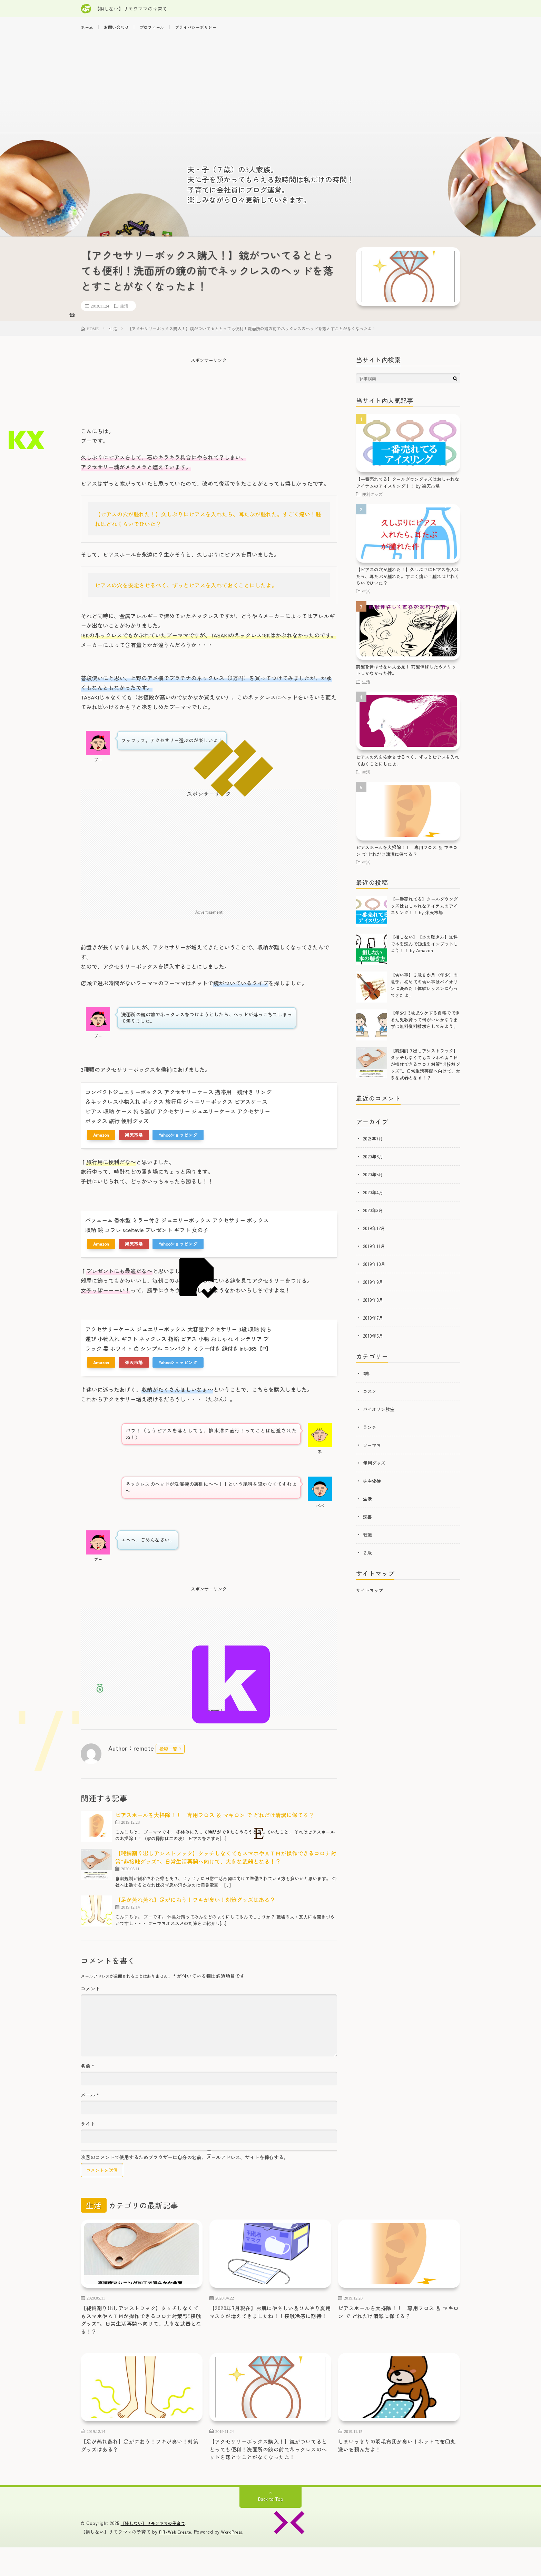  Describe the element at coordinates (196, 1277) in the screenshot. I see `file successfully uploaded or verified` at that location.